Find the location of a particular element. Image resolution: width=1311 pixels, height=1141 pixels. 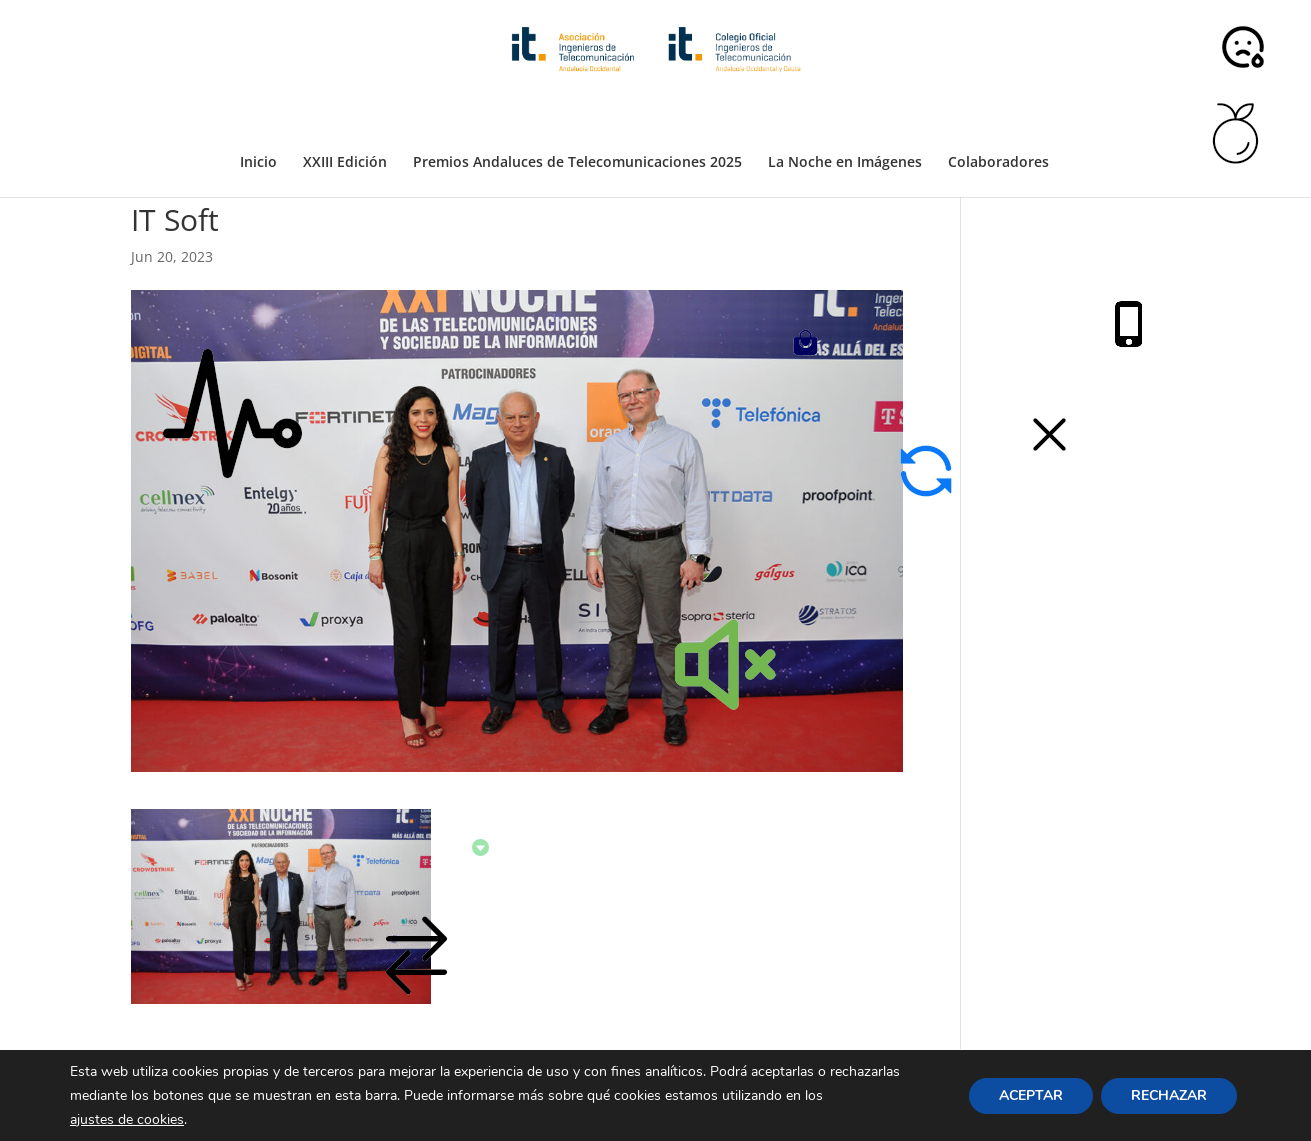

expand dropdown menu or content is located at coordinates (480, 847).